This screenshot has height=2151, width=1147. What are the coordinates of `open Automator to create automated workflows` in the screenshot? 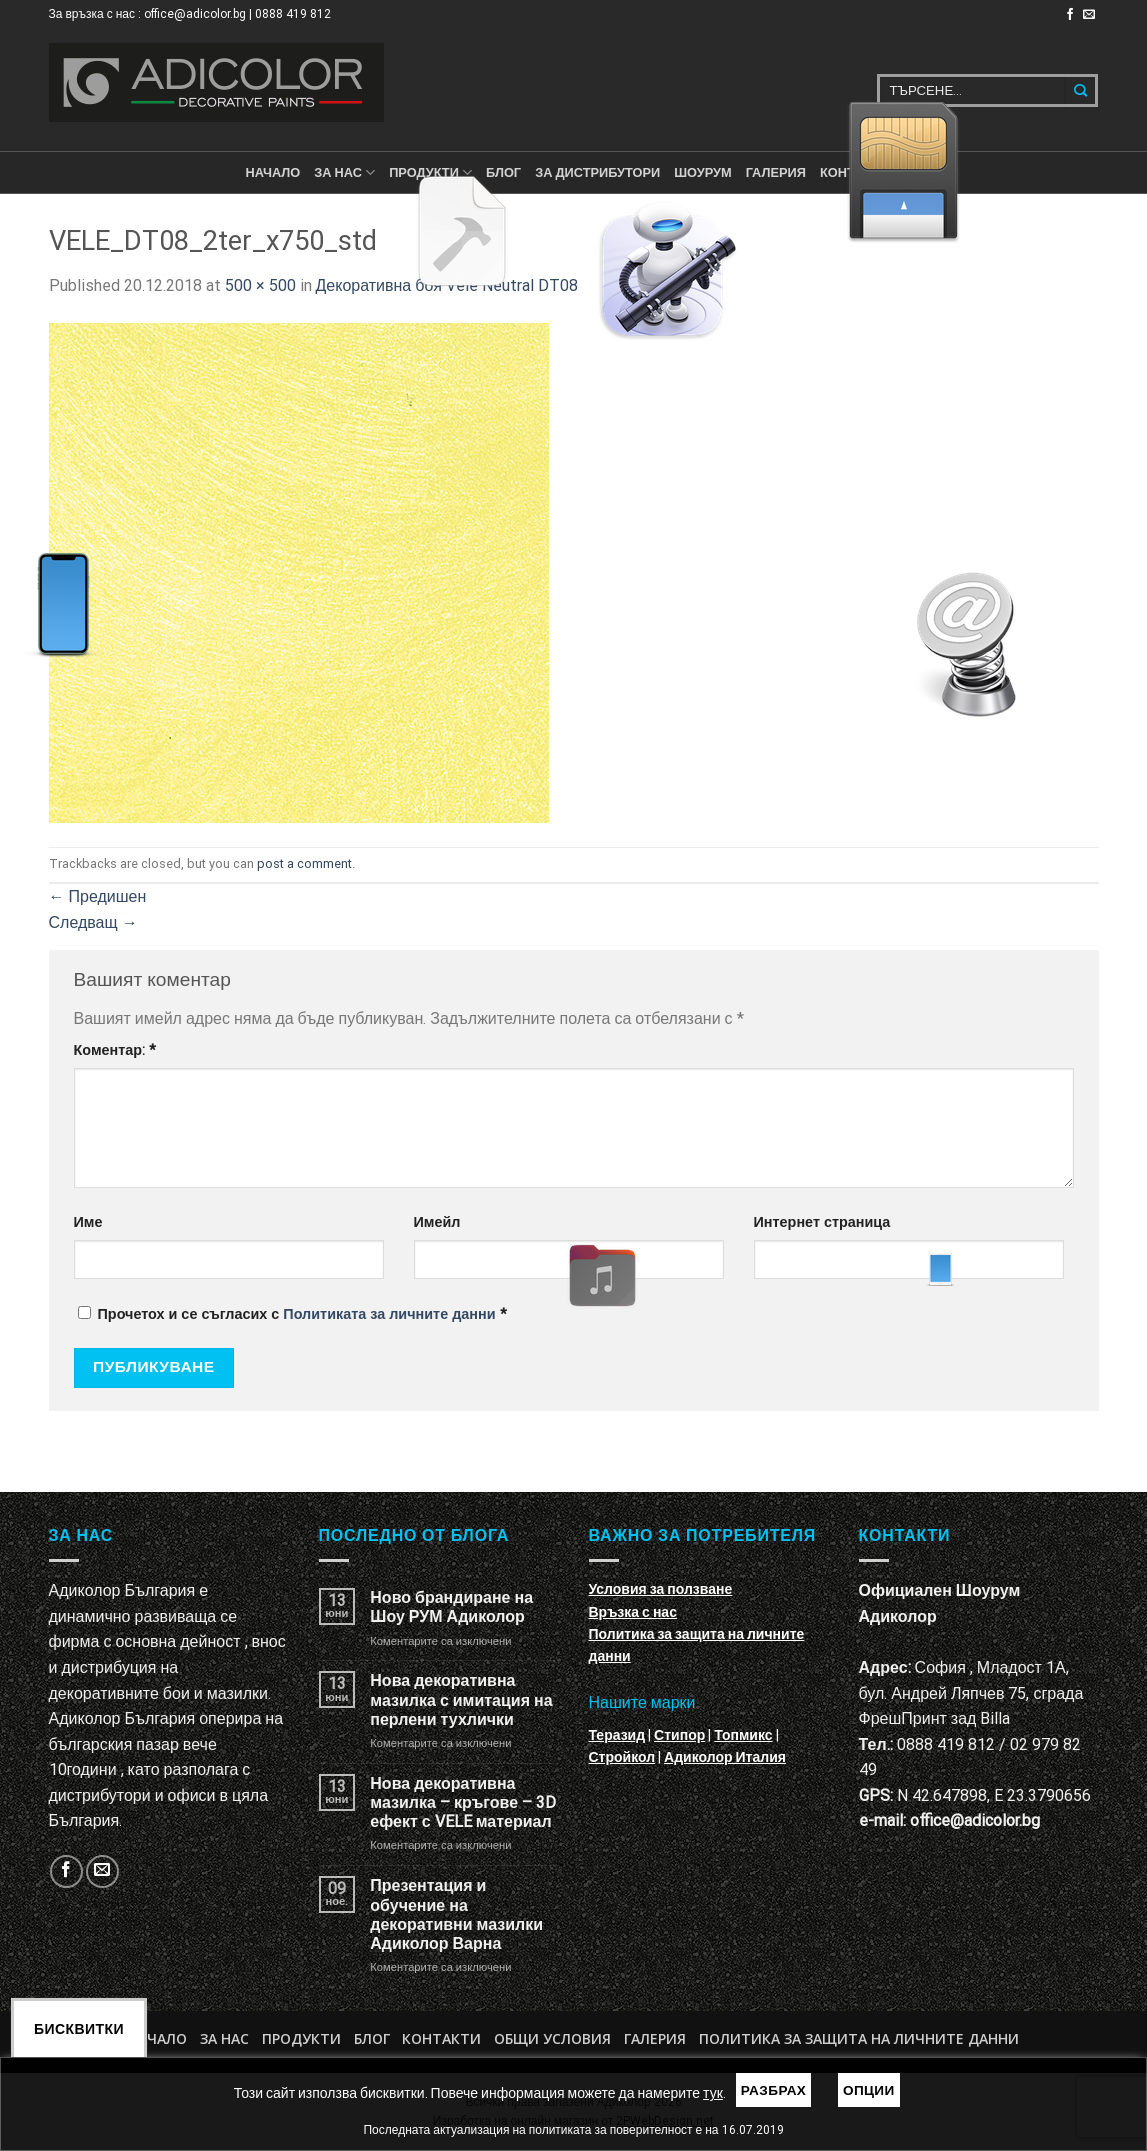 It's located at (662, 275).